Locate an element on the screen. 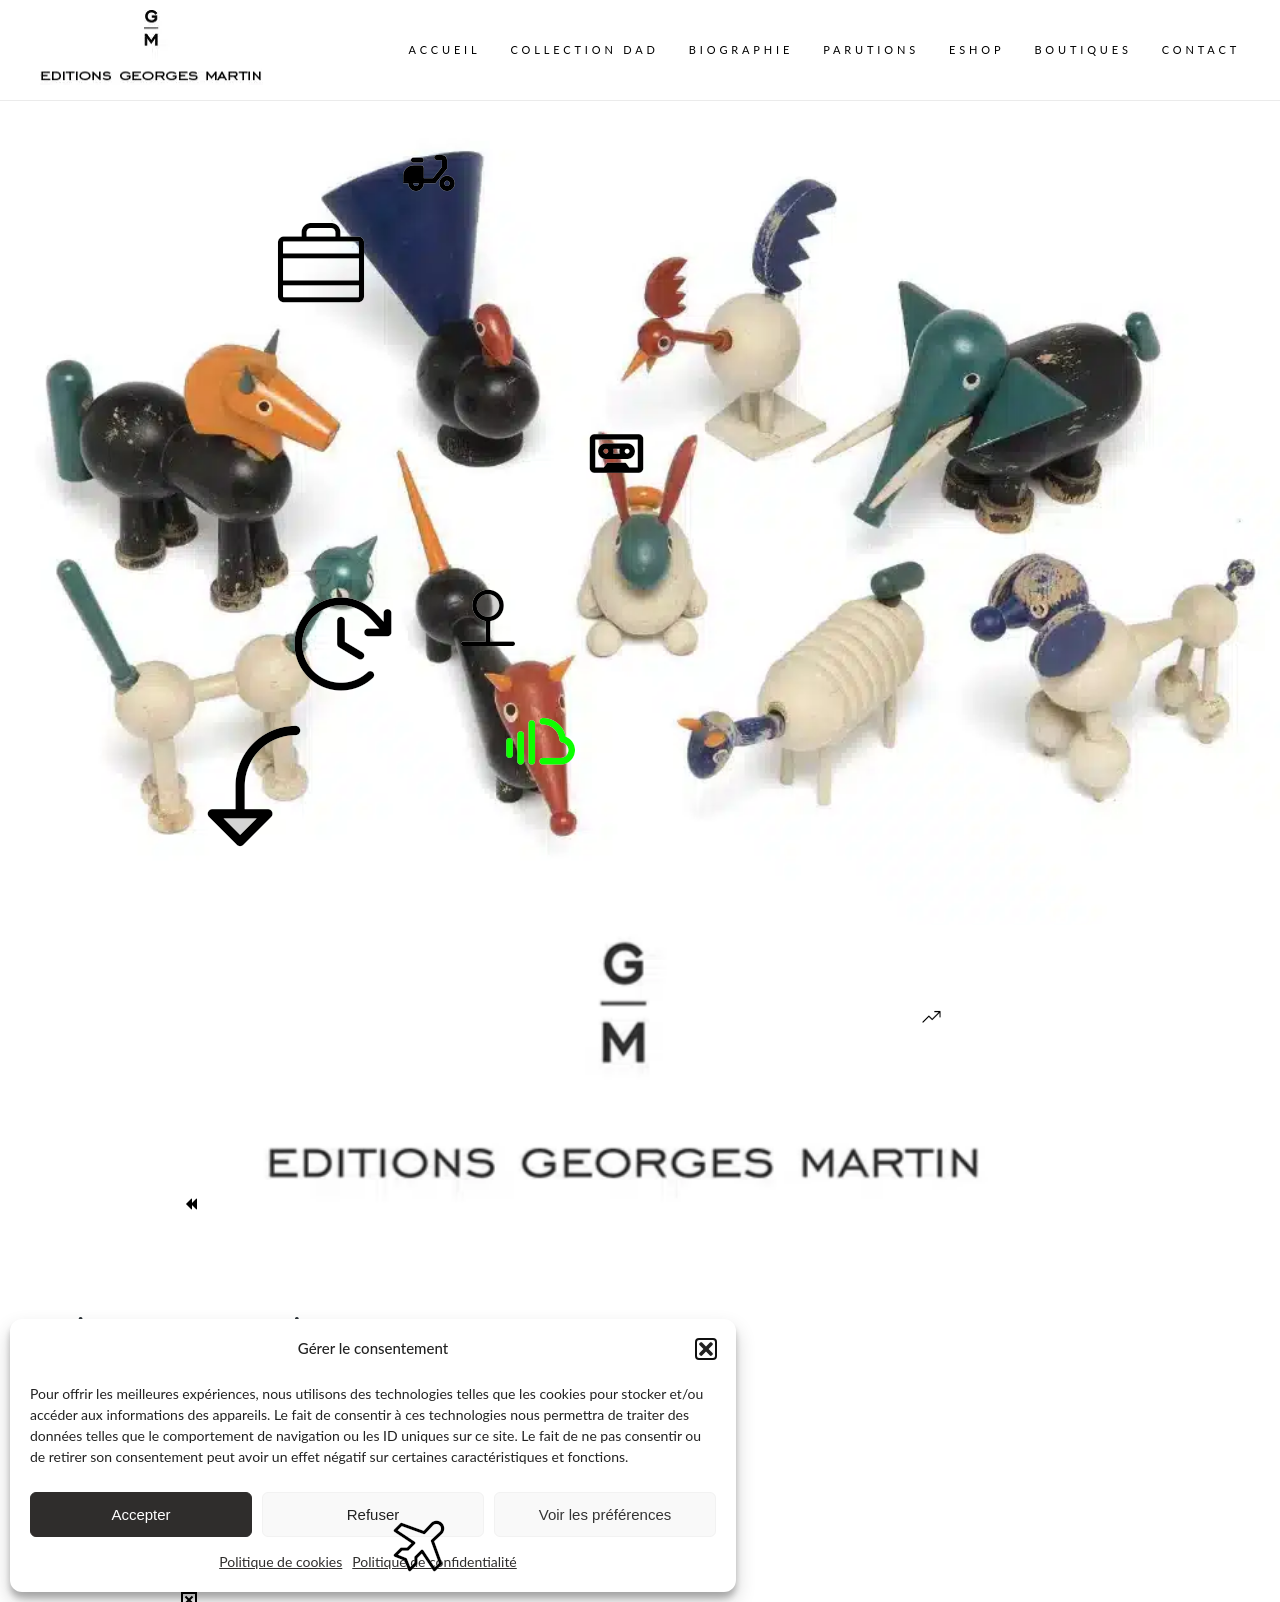  view trending or popular content is located at coordinates (931, 1017).